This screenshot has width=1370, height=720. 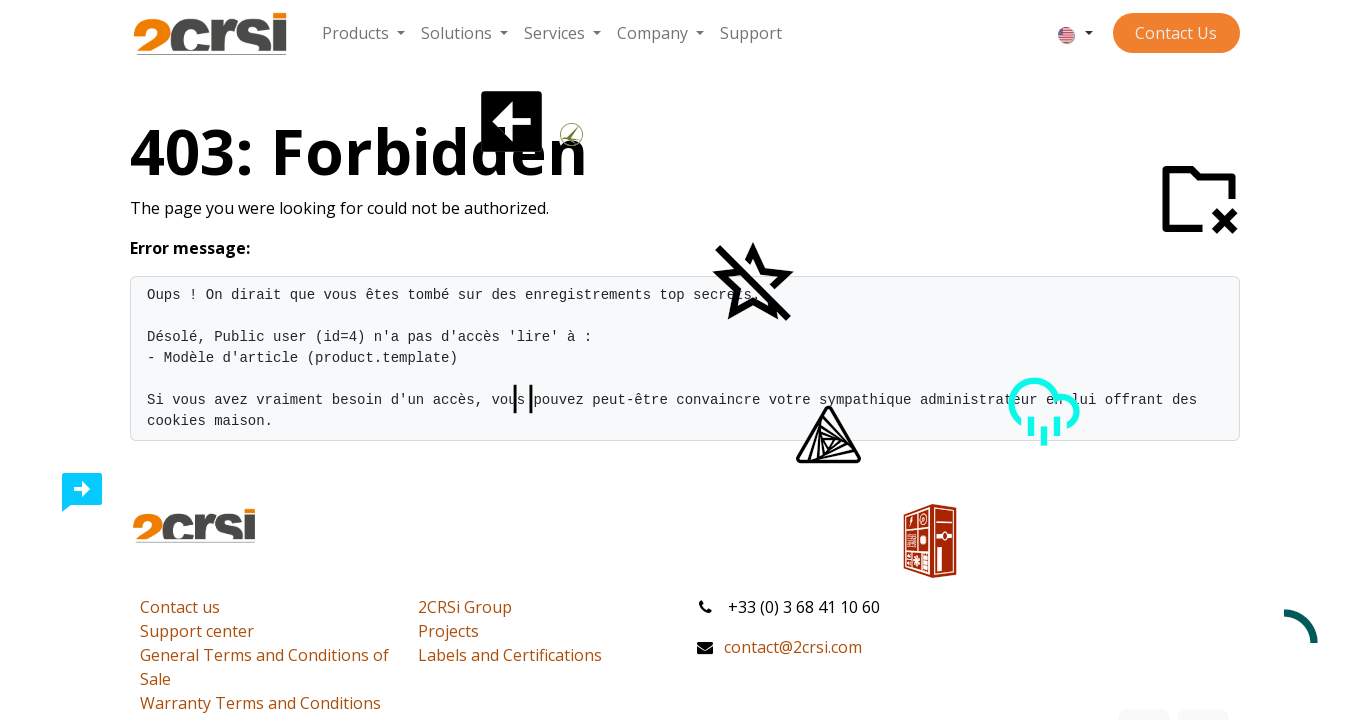 I want to click on indicates heavy rain or showers in weather forecast, so click(x=1044, y=410).